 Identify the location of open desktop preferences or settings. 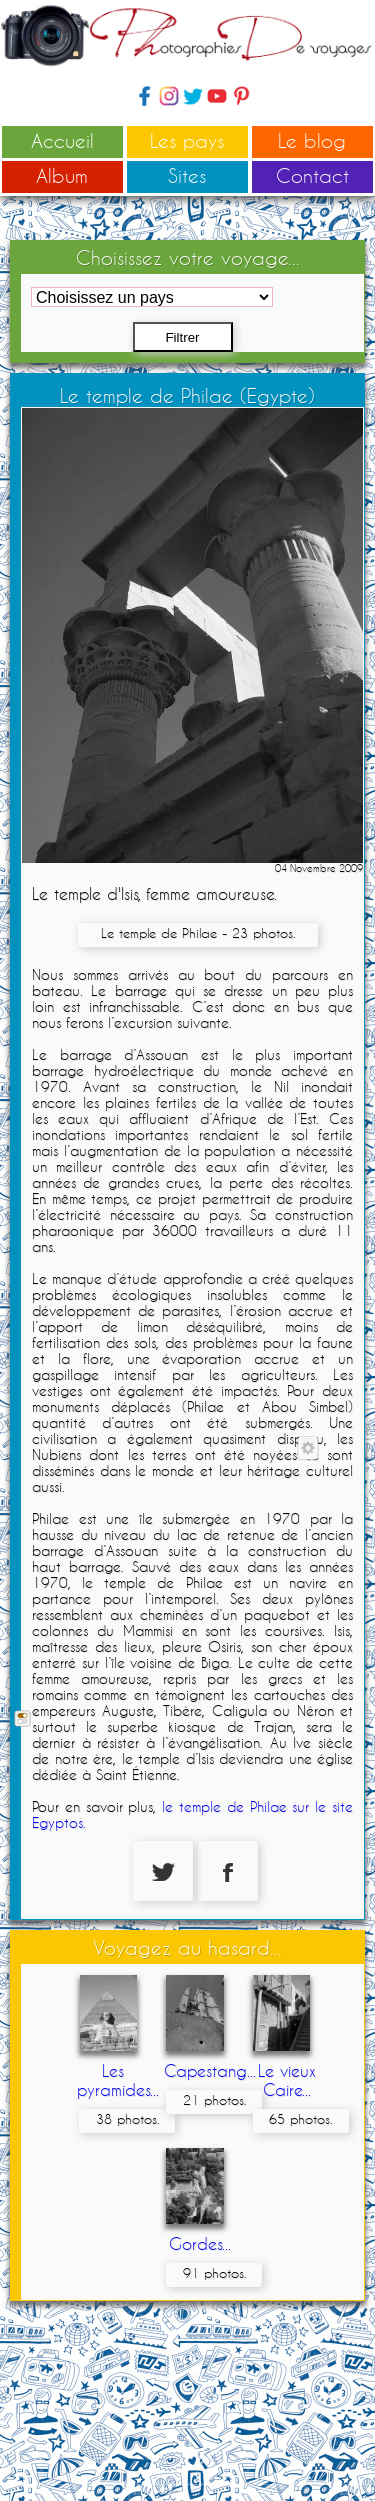
(22, 1718).